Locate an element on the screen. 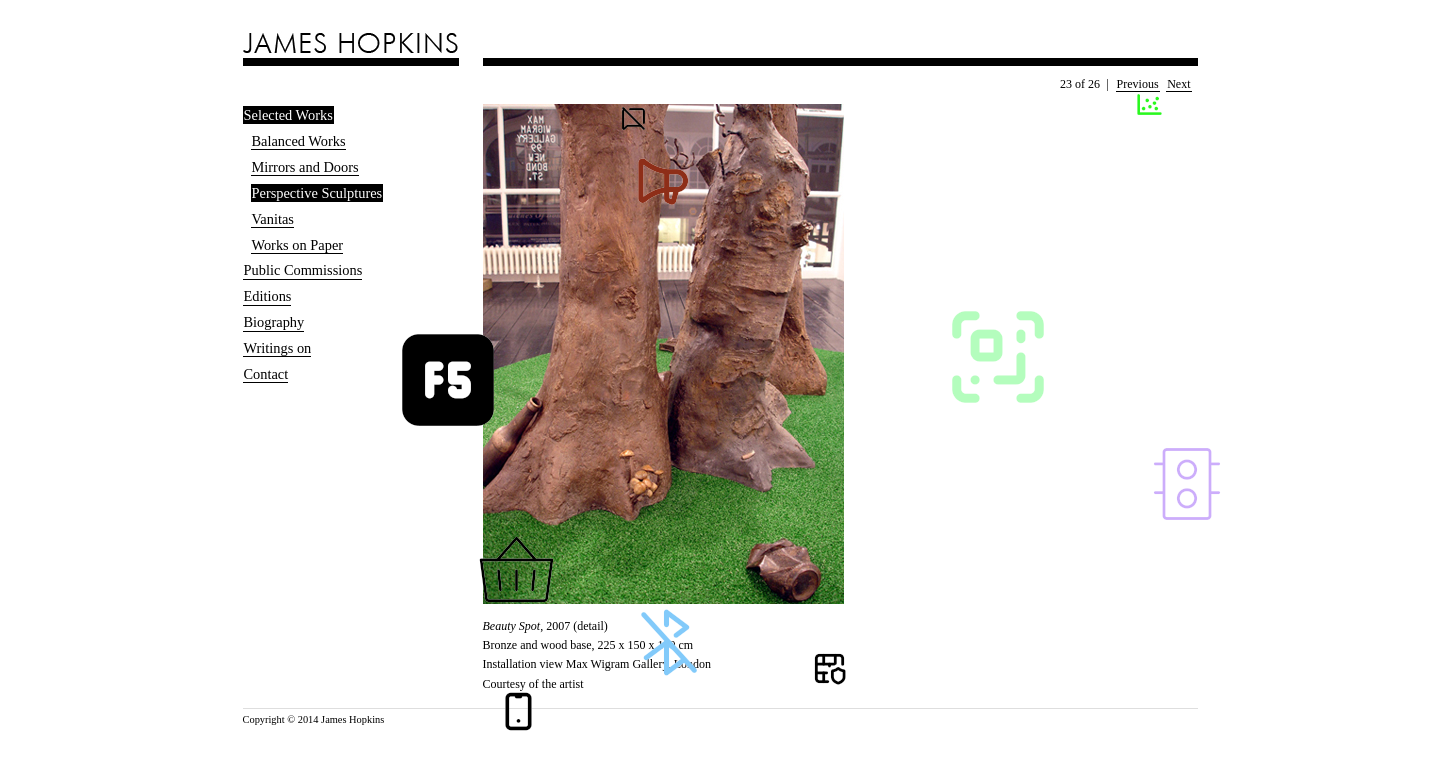 The image size is (1440, 760). switch to mobile view is located at coordinates (518, 711).